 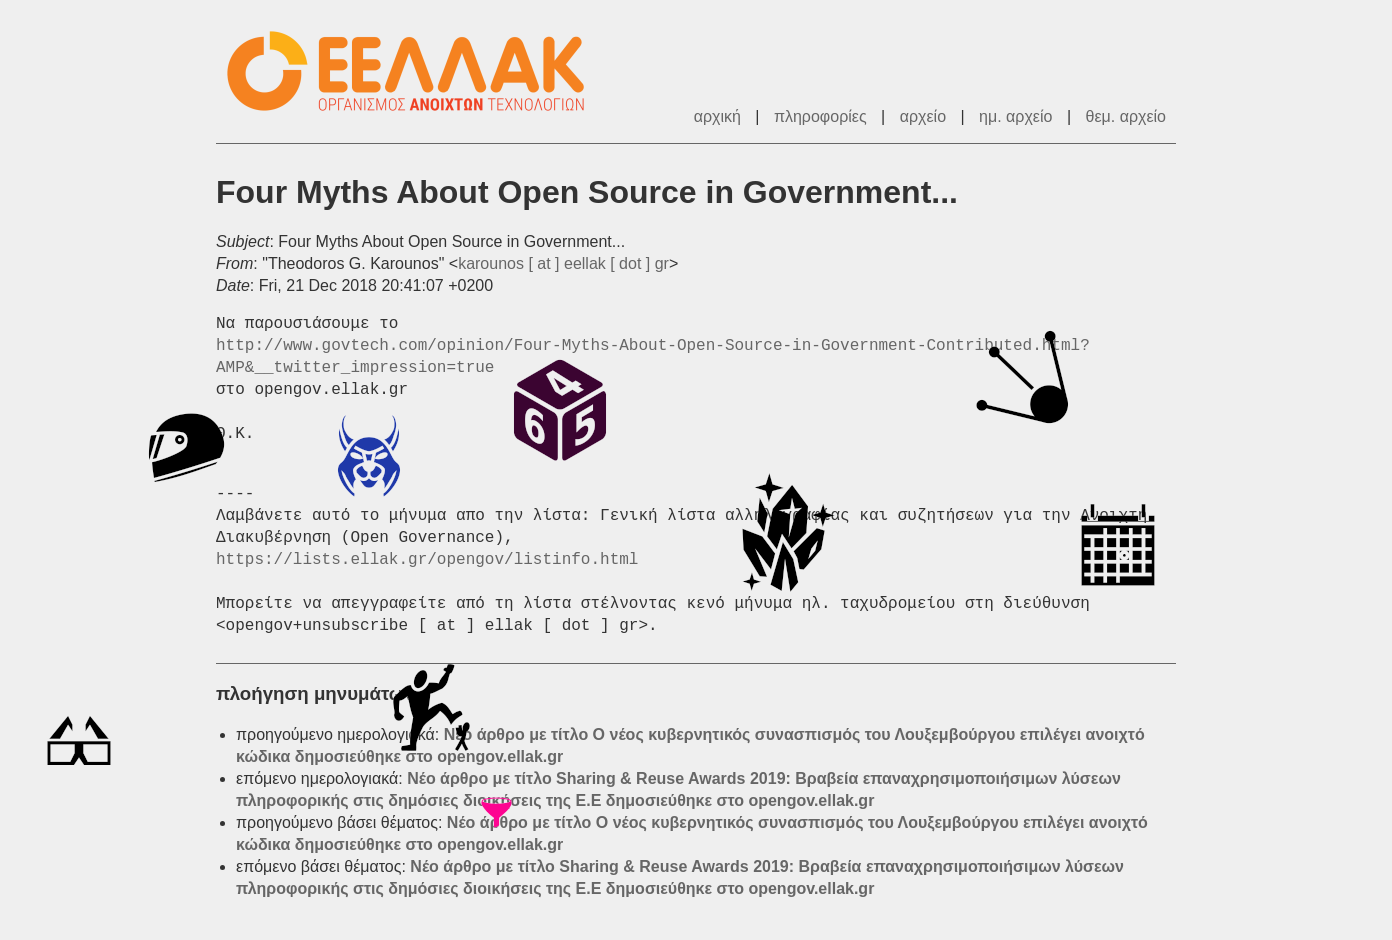 What do you see at coordinates (560, 411) in the screenshot?
I see `roll dice or randomize selection` at bounding box center [560, 411].